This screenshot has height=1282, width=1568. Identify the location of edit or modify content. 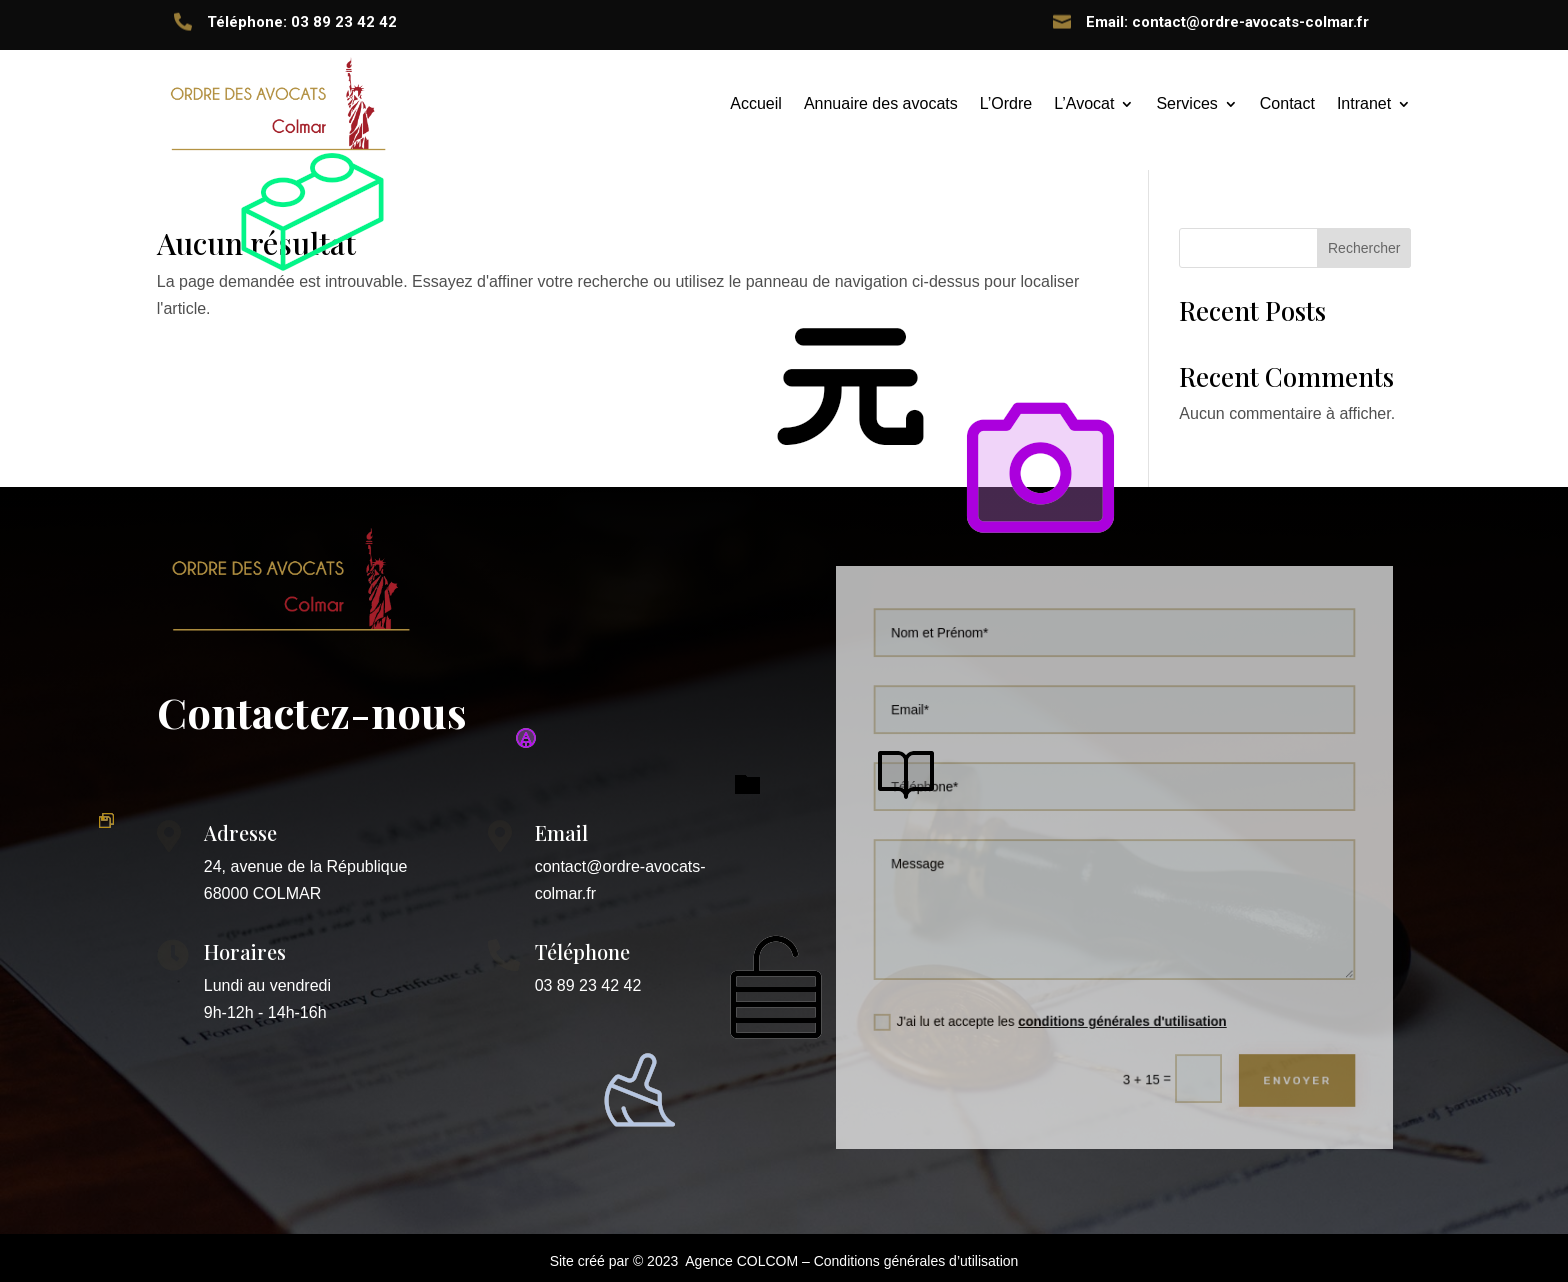
(526, 738).